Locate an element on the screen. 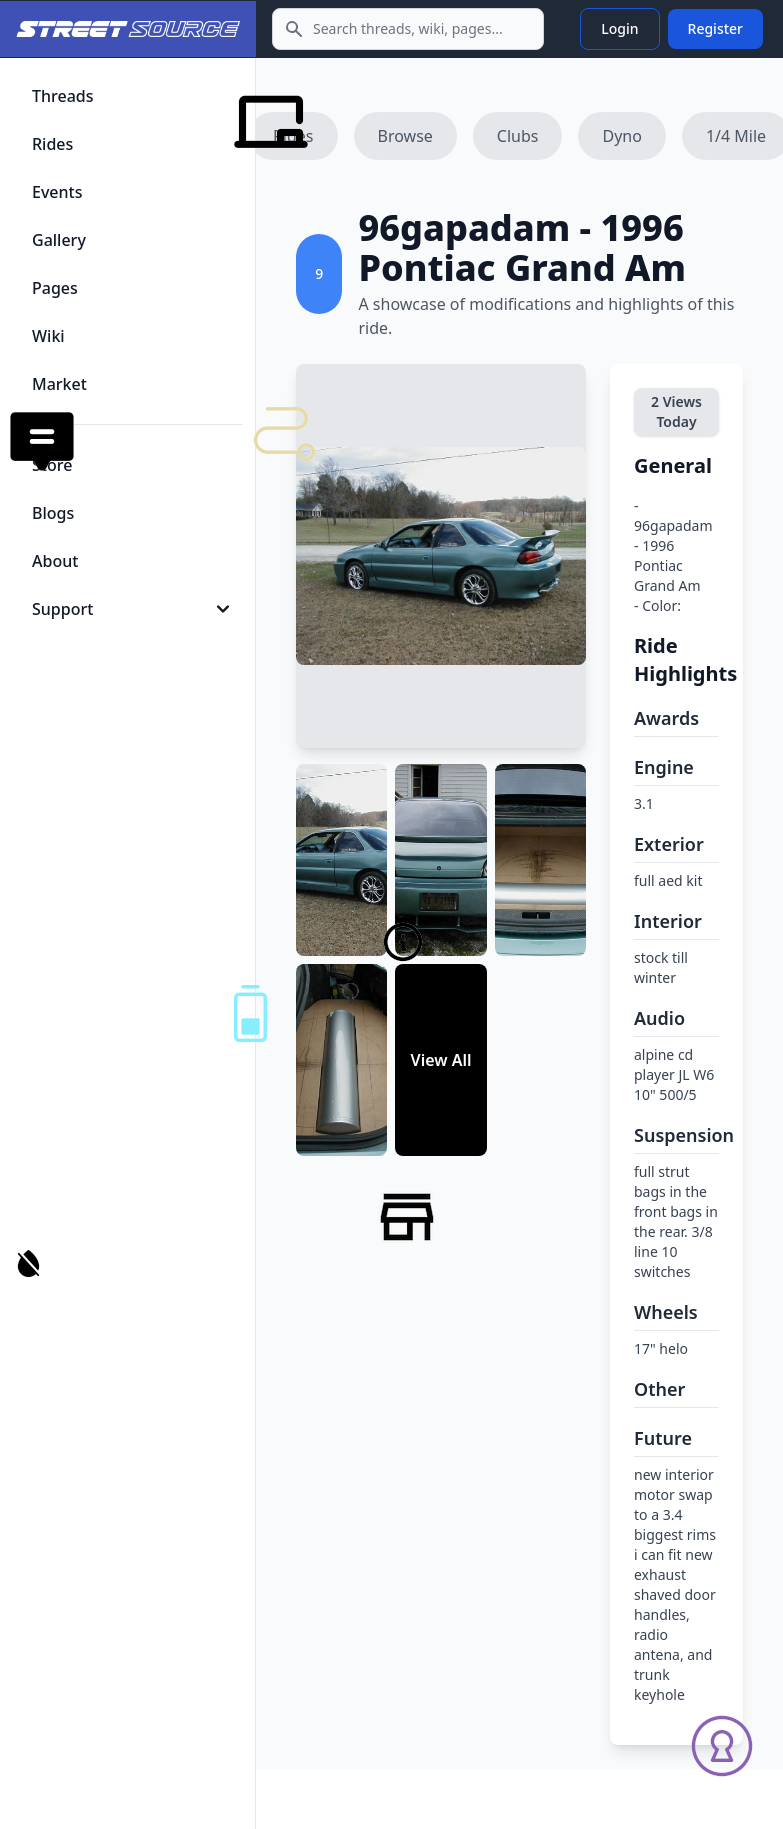 This screenshot has height=1829, width=783. view or edit a route path is located at coordinates (284, 430).